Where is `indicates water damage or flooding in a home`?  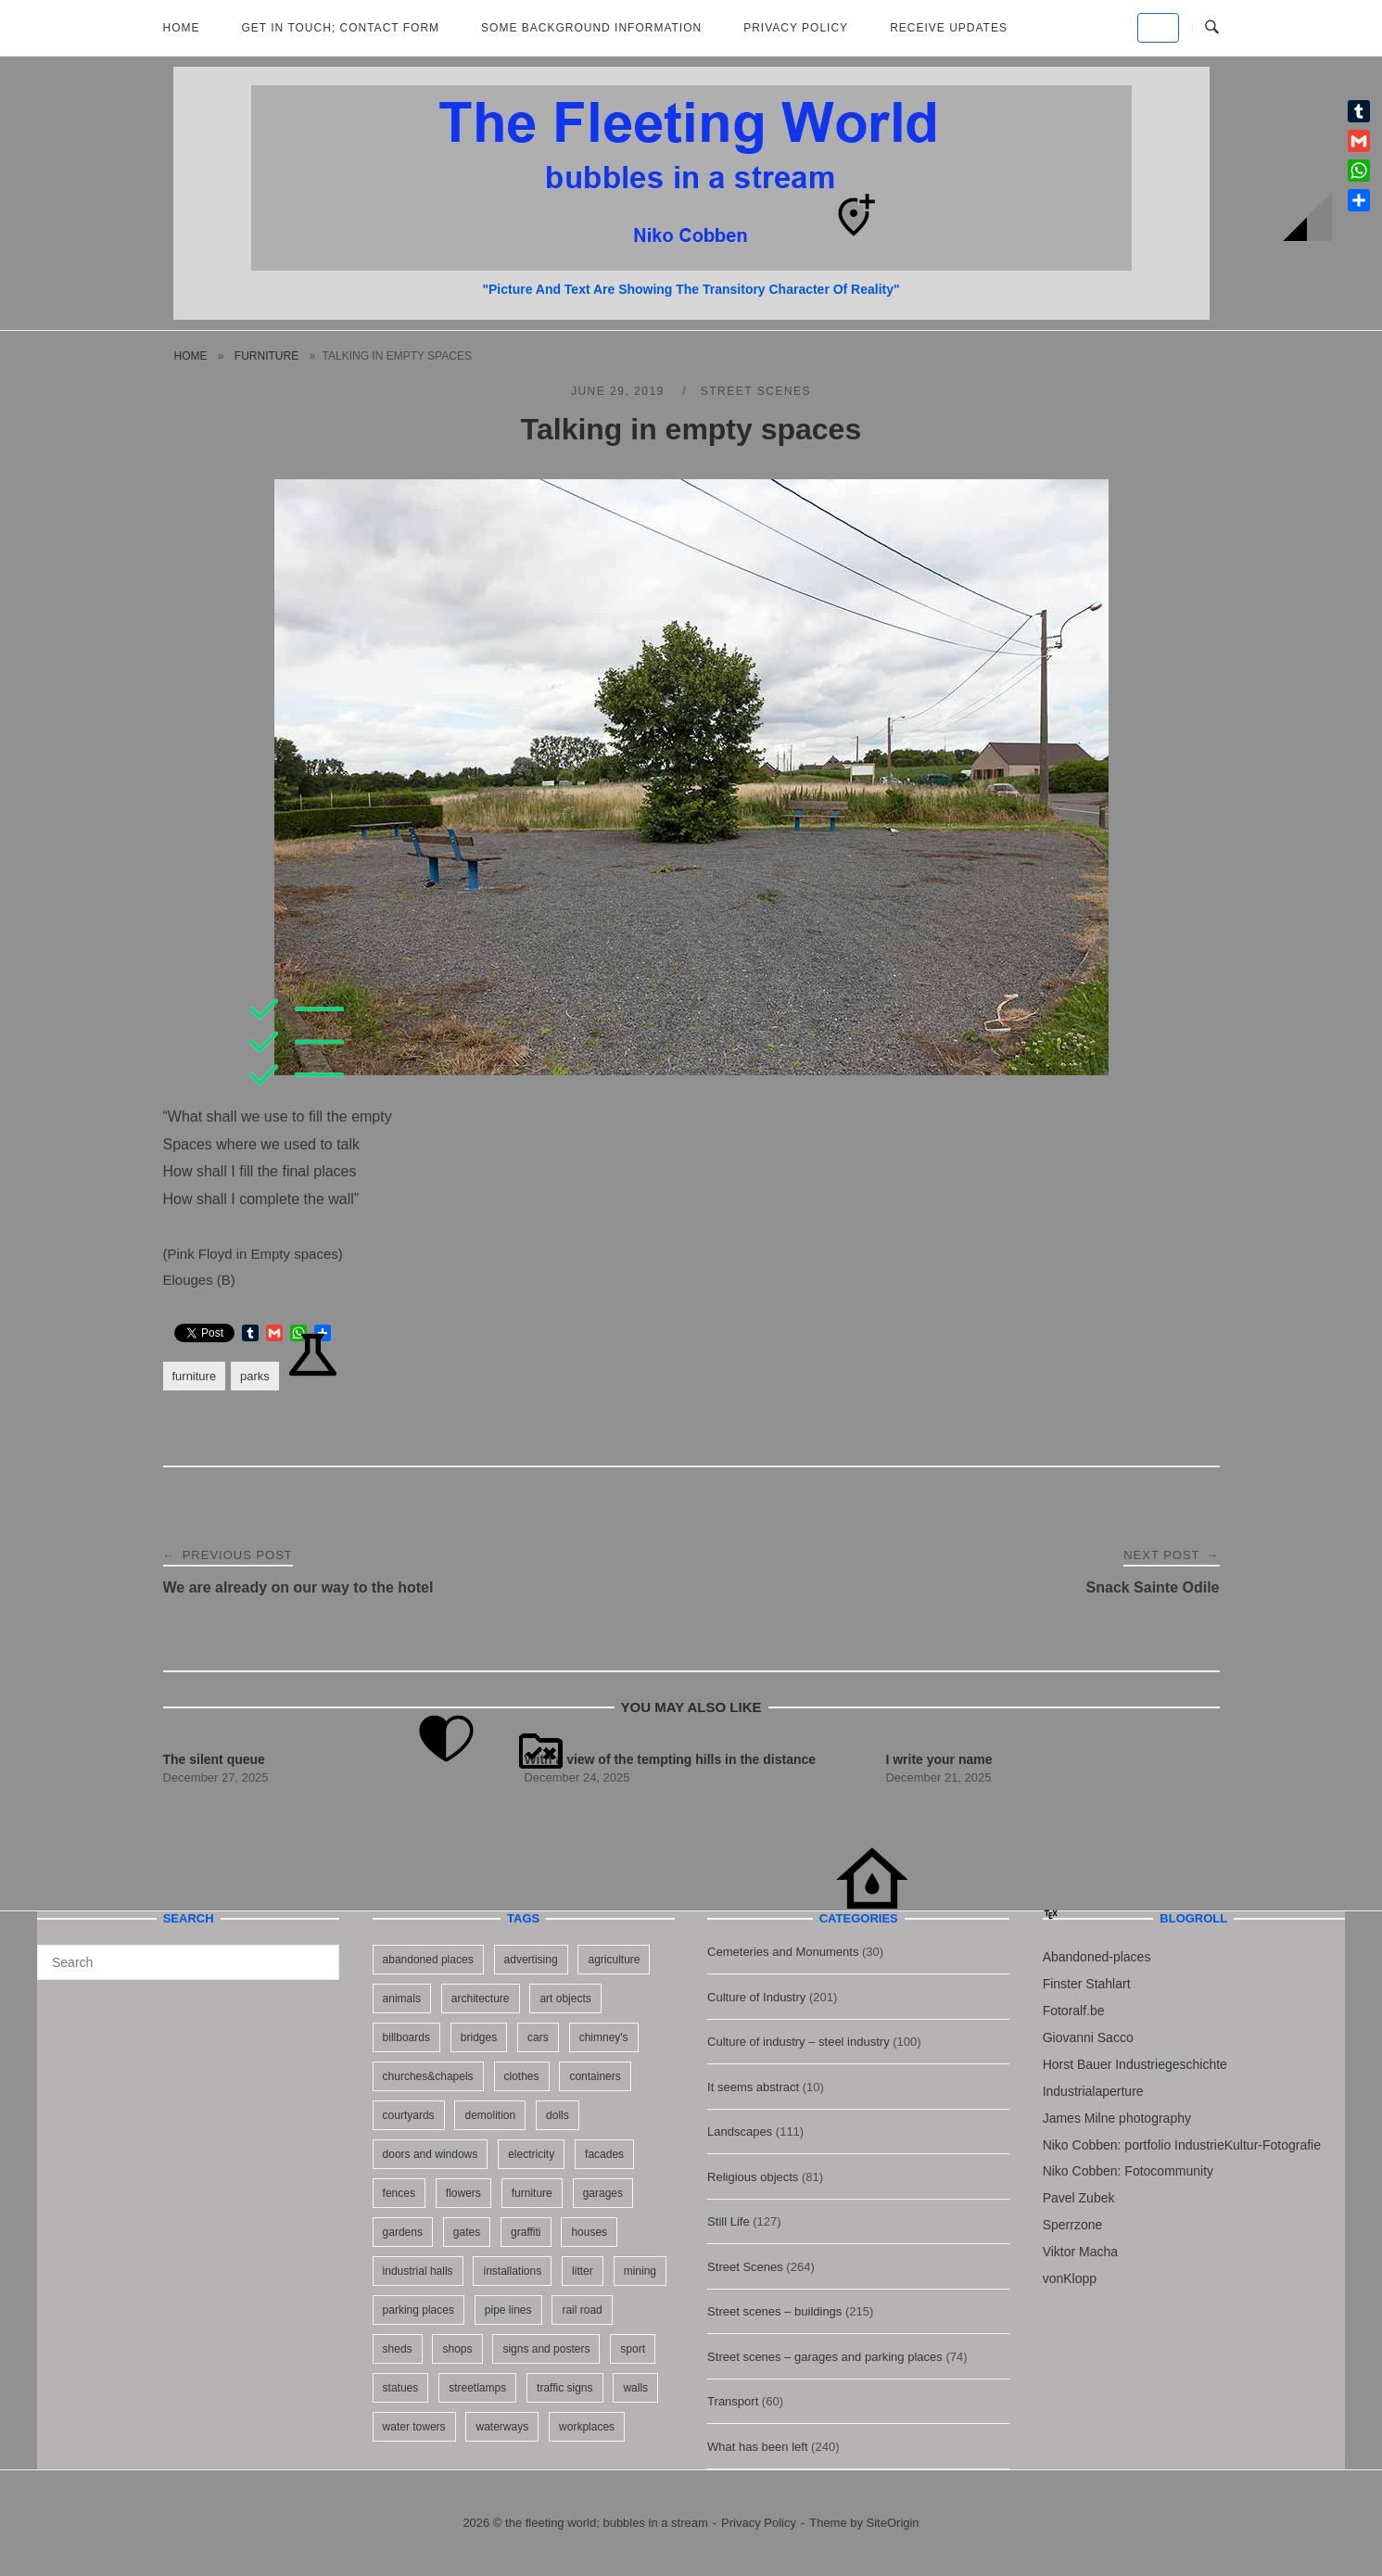
indicates water damage or flooding in a home is located at coordinates (872, 1880).